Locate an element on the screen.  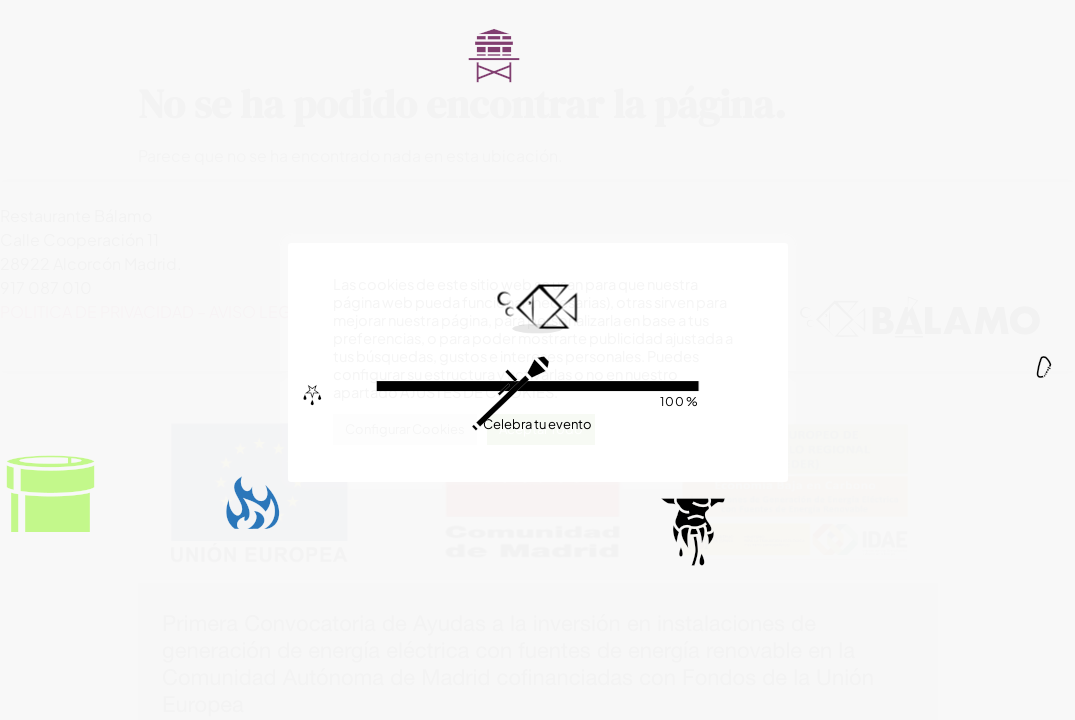
select anti-tank weapon is located at coordinates (510, 393).